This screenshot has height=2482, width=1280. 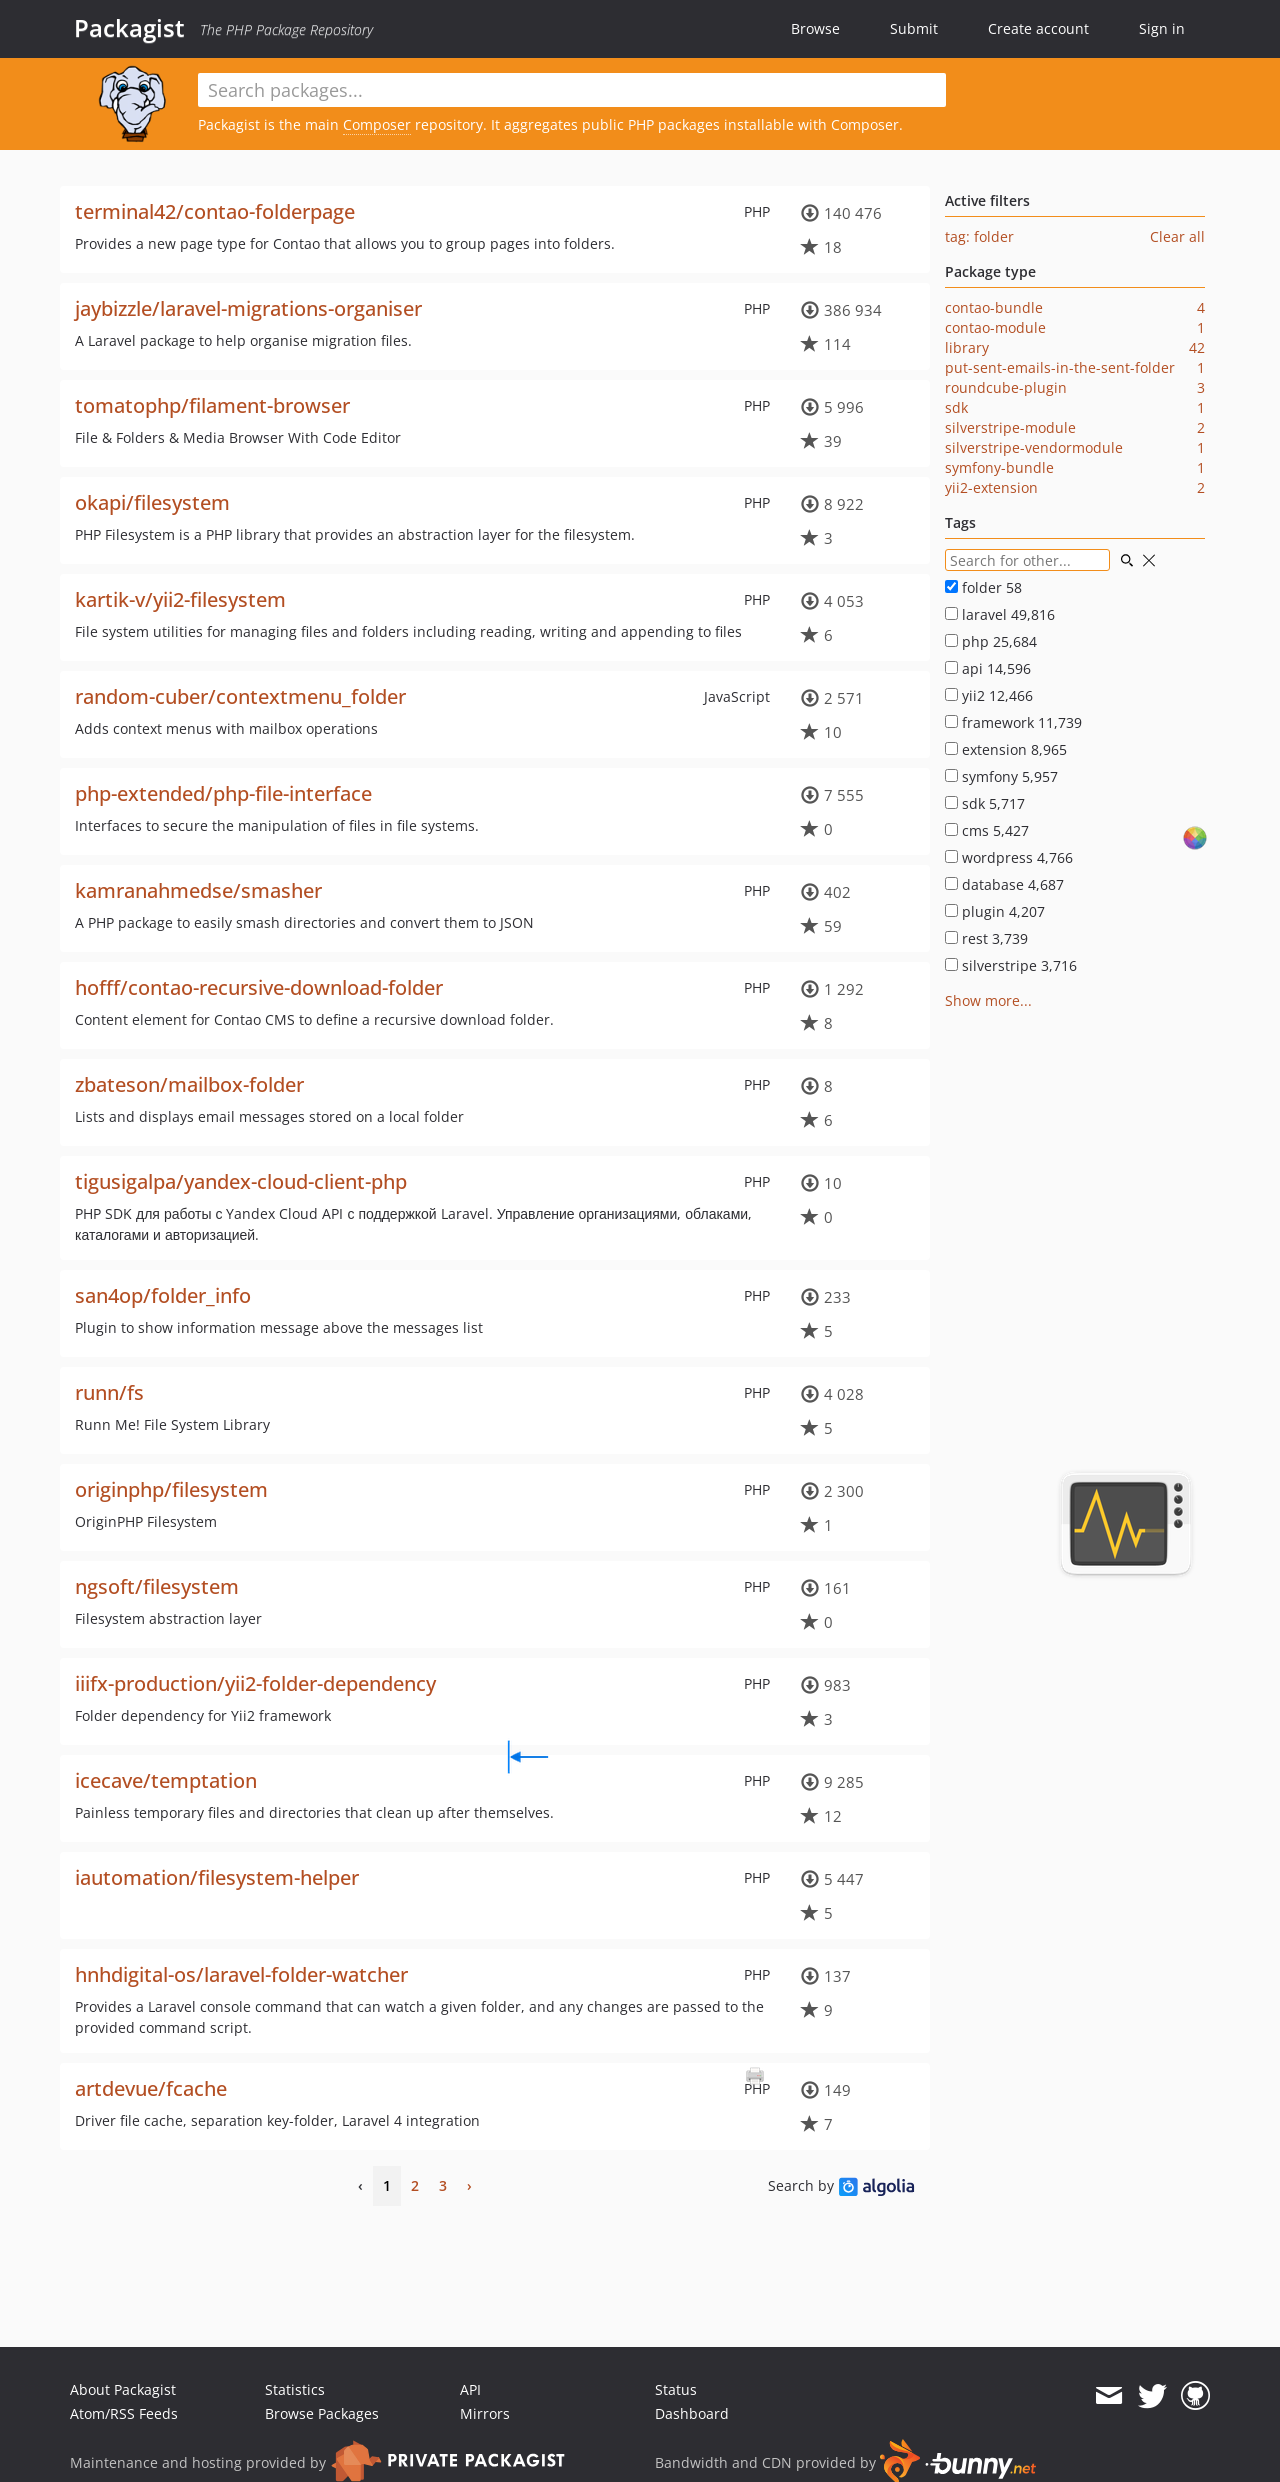 What do you see at coordinates (528, 1757) in the screenshot?
I see `go to the first item in a list or sequence` at bounding box center [528, 1757].